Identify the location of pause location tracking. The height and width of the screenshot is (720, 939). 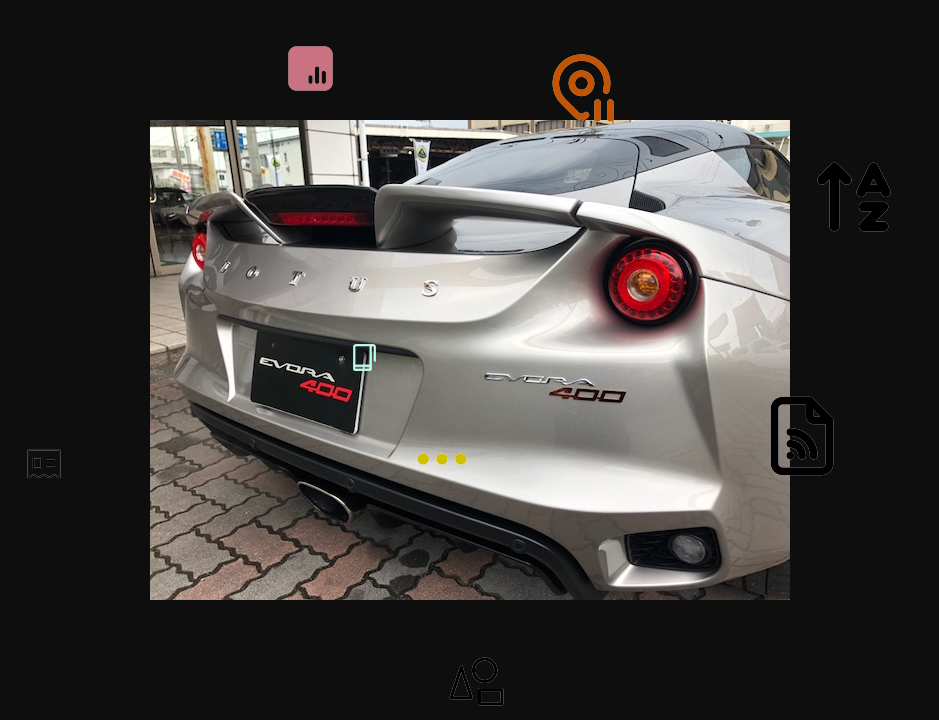
(581, 86).